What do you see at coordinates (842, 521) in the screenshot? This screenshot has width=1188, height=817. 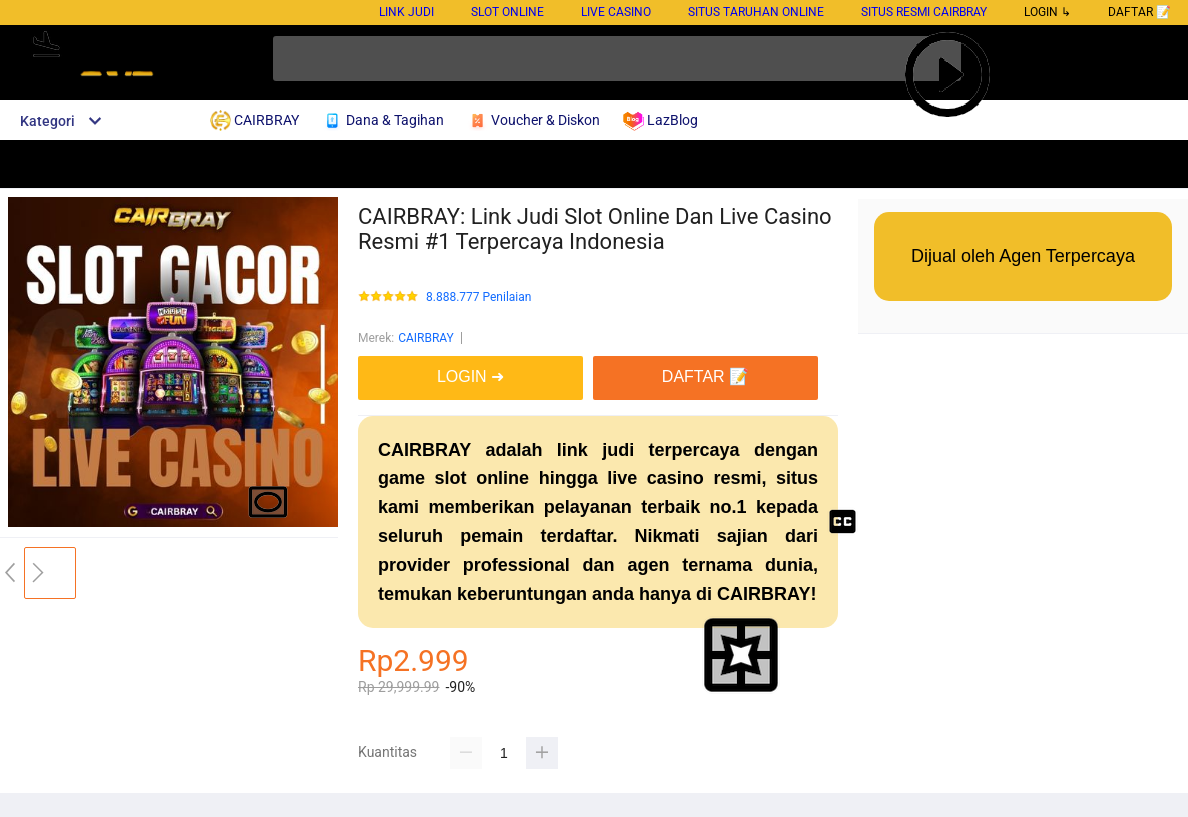 I see `toggle closed captions on video` at bounding box center [842, 521].